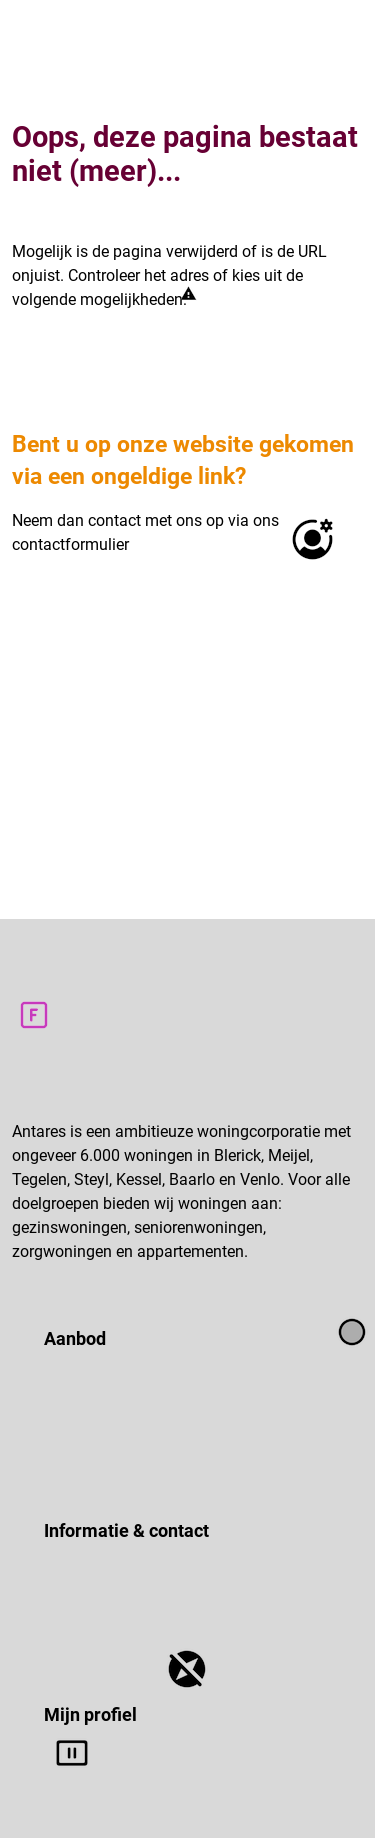 The image size is (375, 1838). Describe the element at coordinates (187, 1669) in the screenshot. I see `disable compass or navigation features` at that location.